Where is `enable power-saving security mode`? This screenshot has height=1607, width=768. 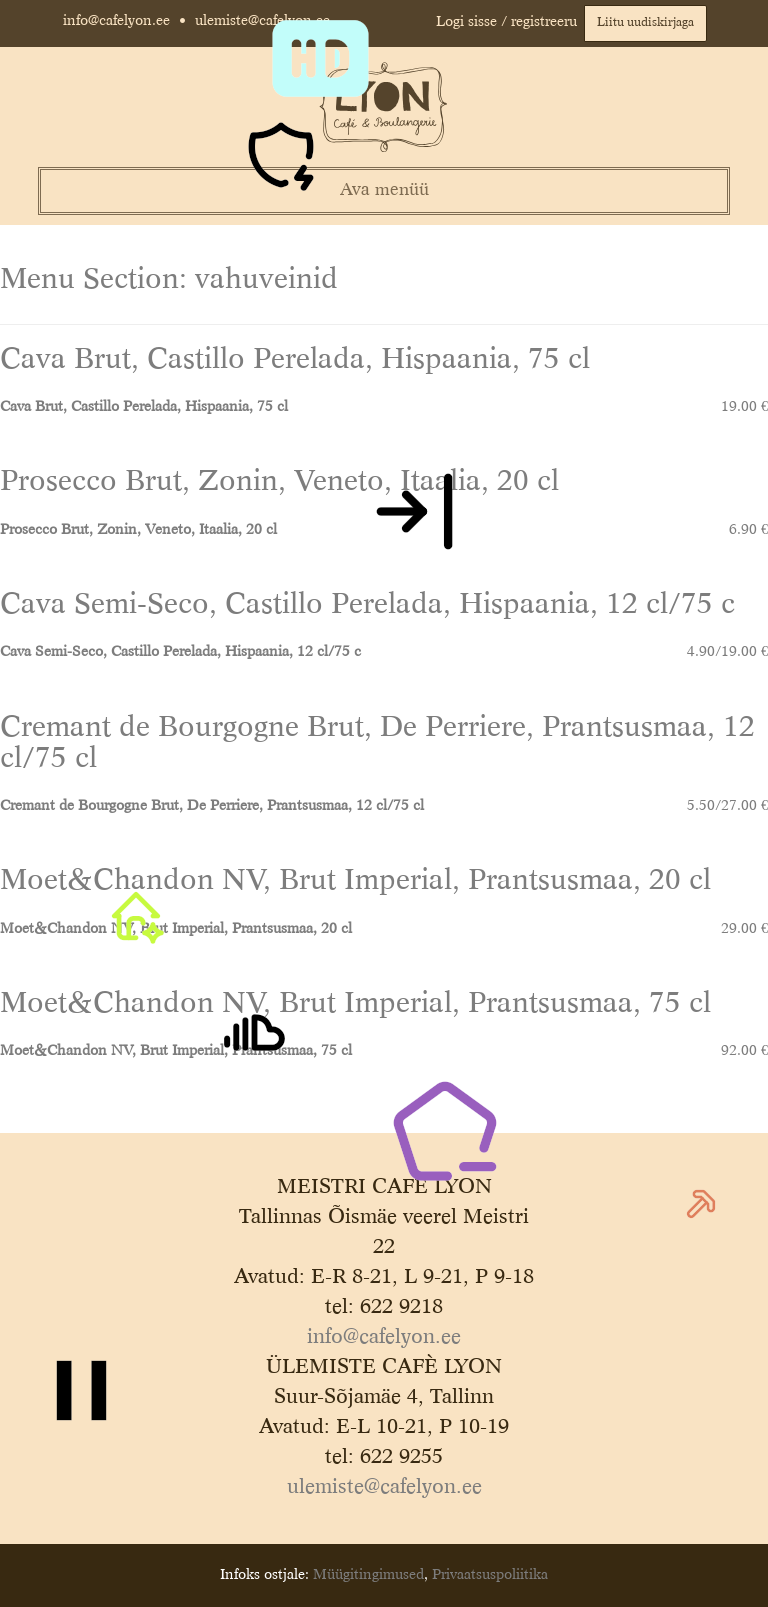
enable power-saving security mode is located at coordinates (281, 155).